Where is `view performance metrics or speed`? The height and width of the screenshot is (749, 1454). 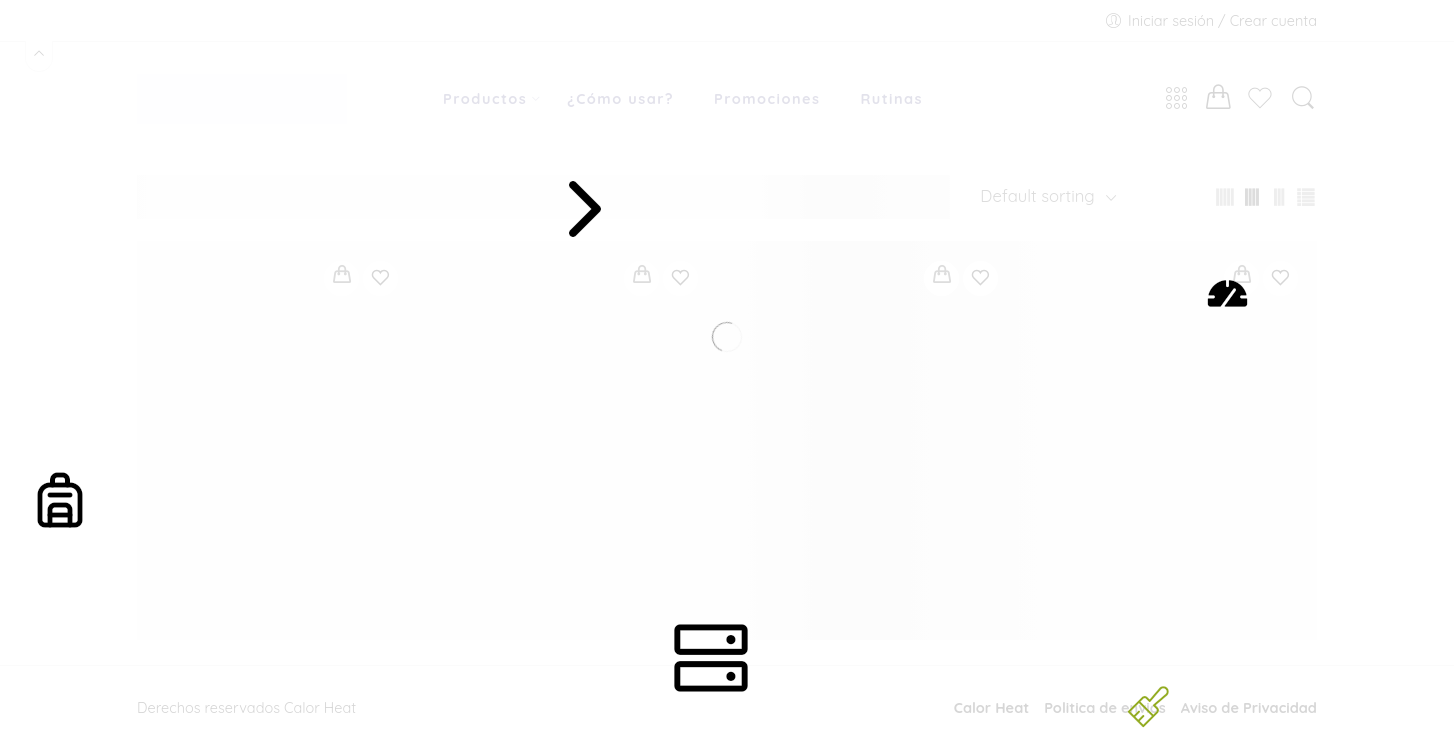 view performance metrics or speed is located at coordinates (1227, 295).